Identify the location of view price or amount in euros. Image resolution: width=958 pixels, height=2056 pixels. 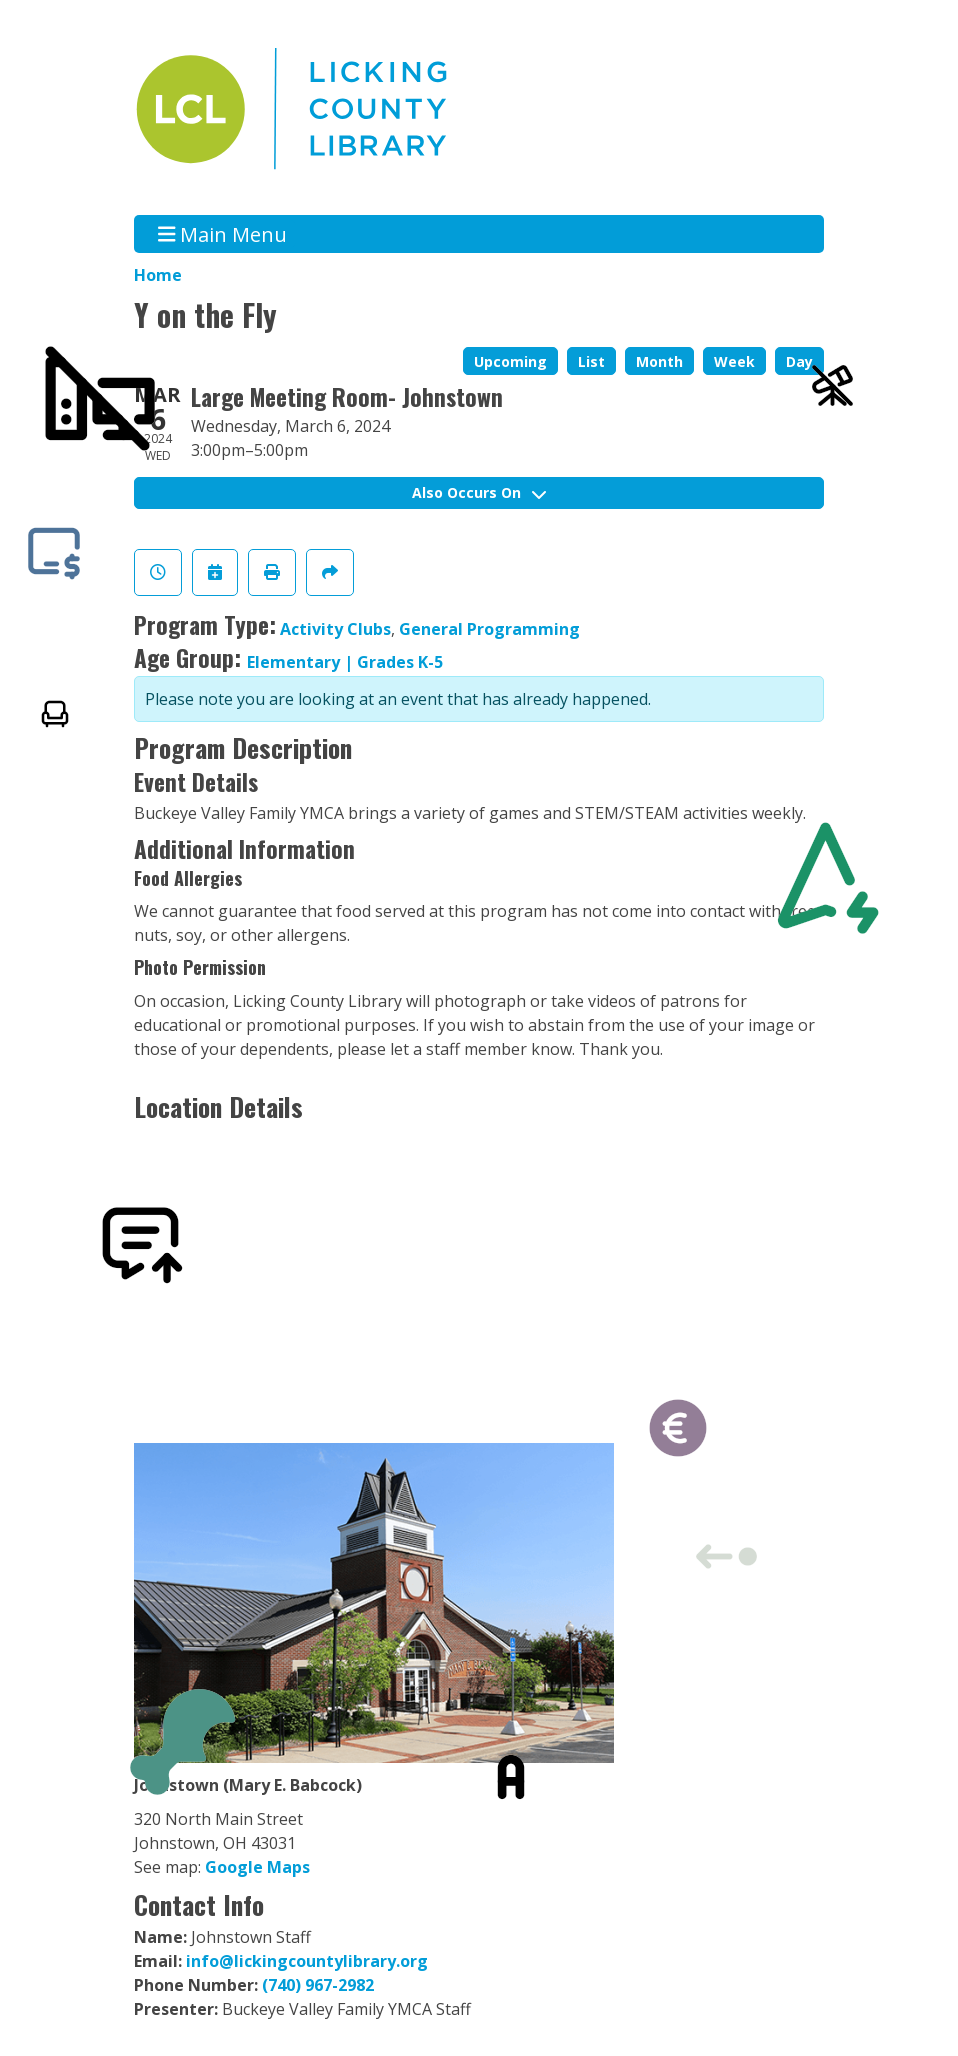
(678, 1428).